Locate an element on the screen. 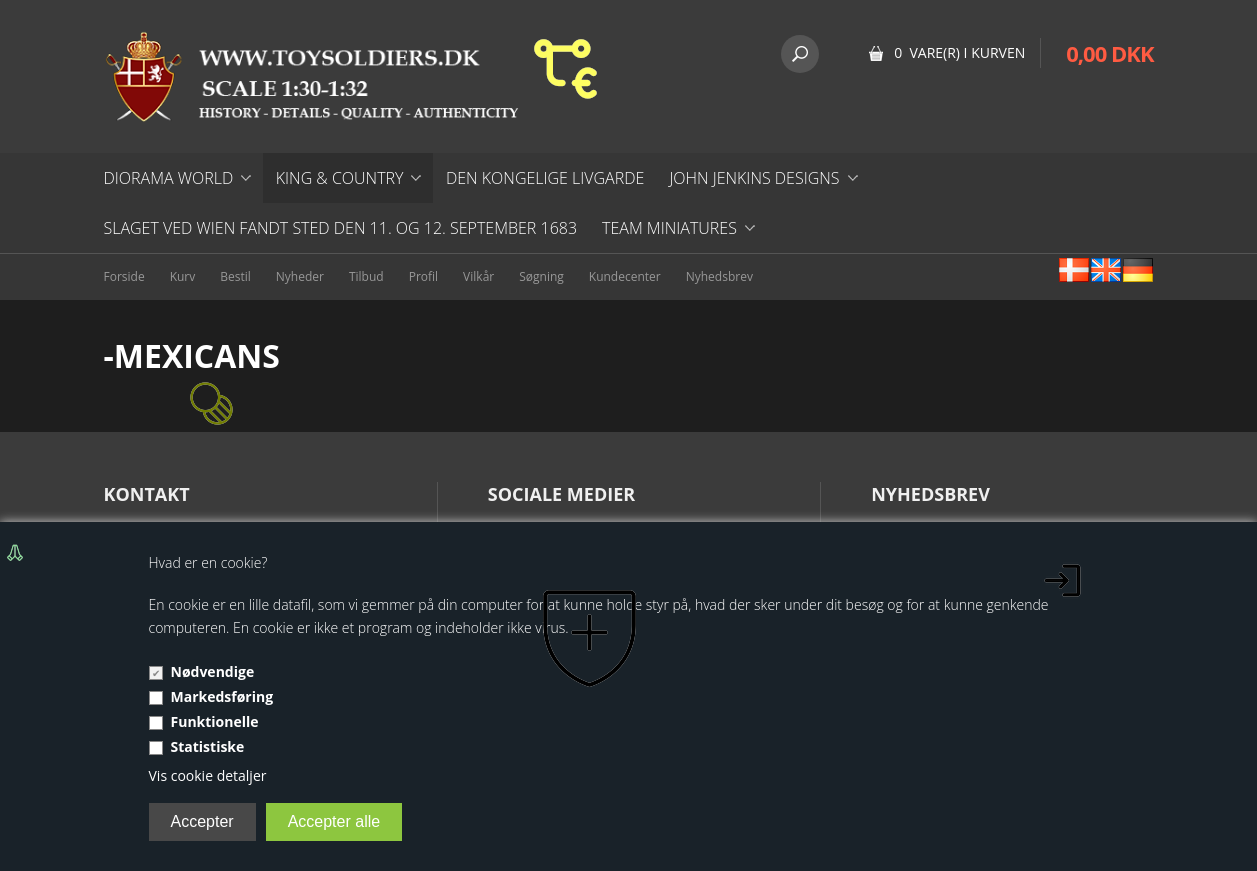 This screenshot has width=1257, height=871. add new security protection is located at coordinates (589, 632).